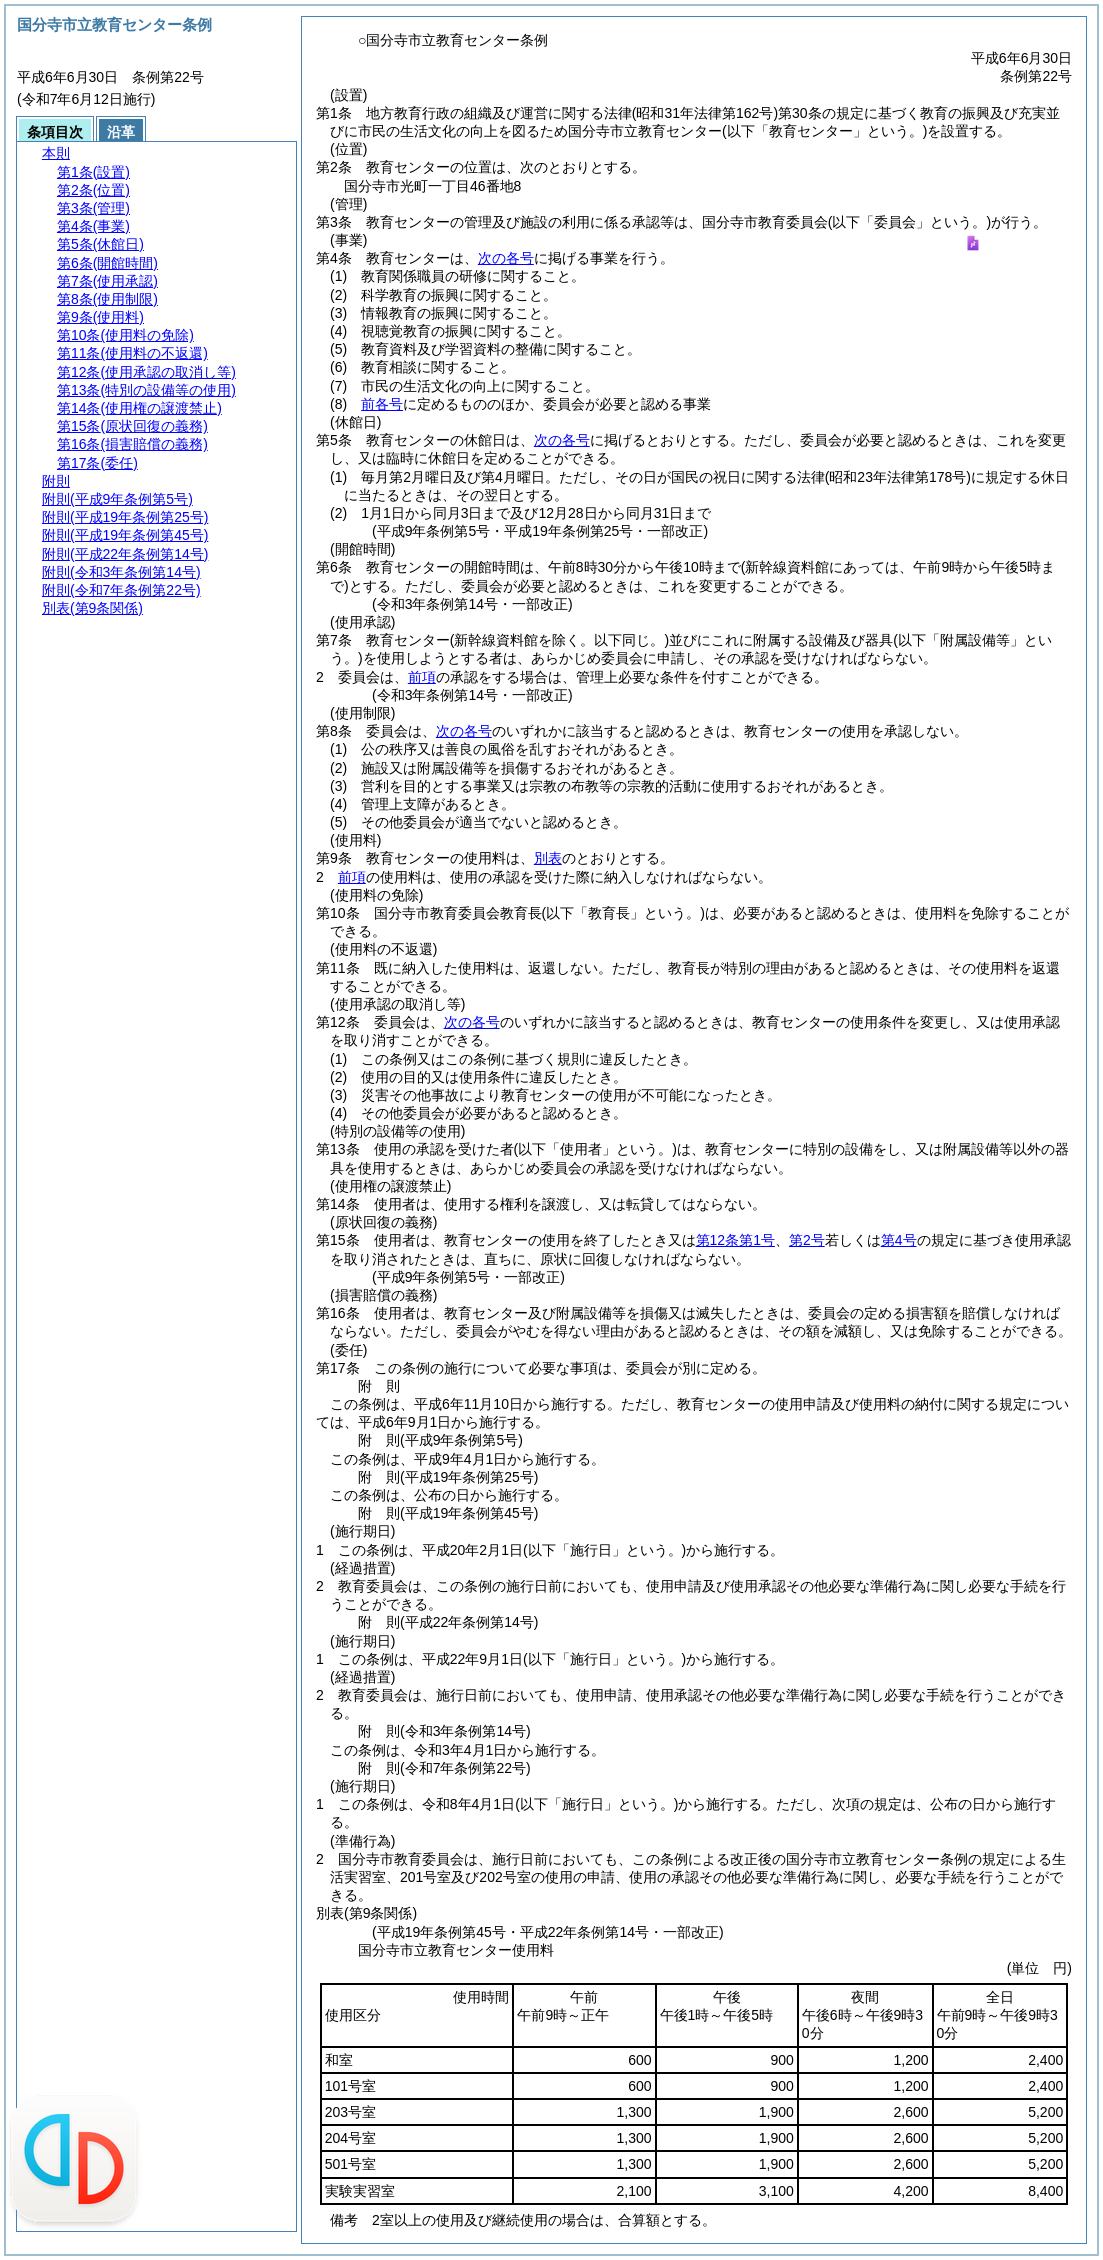 The image size is (1103, 2260). I want to click on microsoft infopath form file, so click(973, 243).